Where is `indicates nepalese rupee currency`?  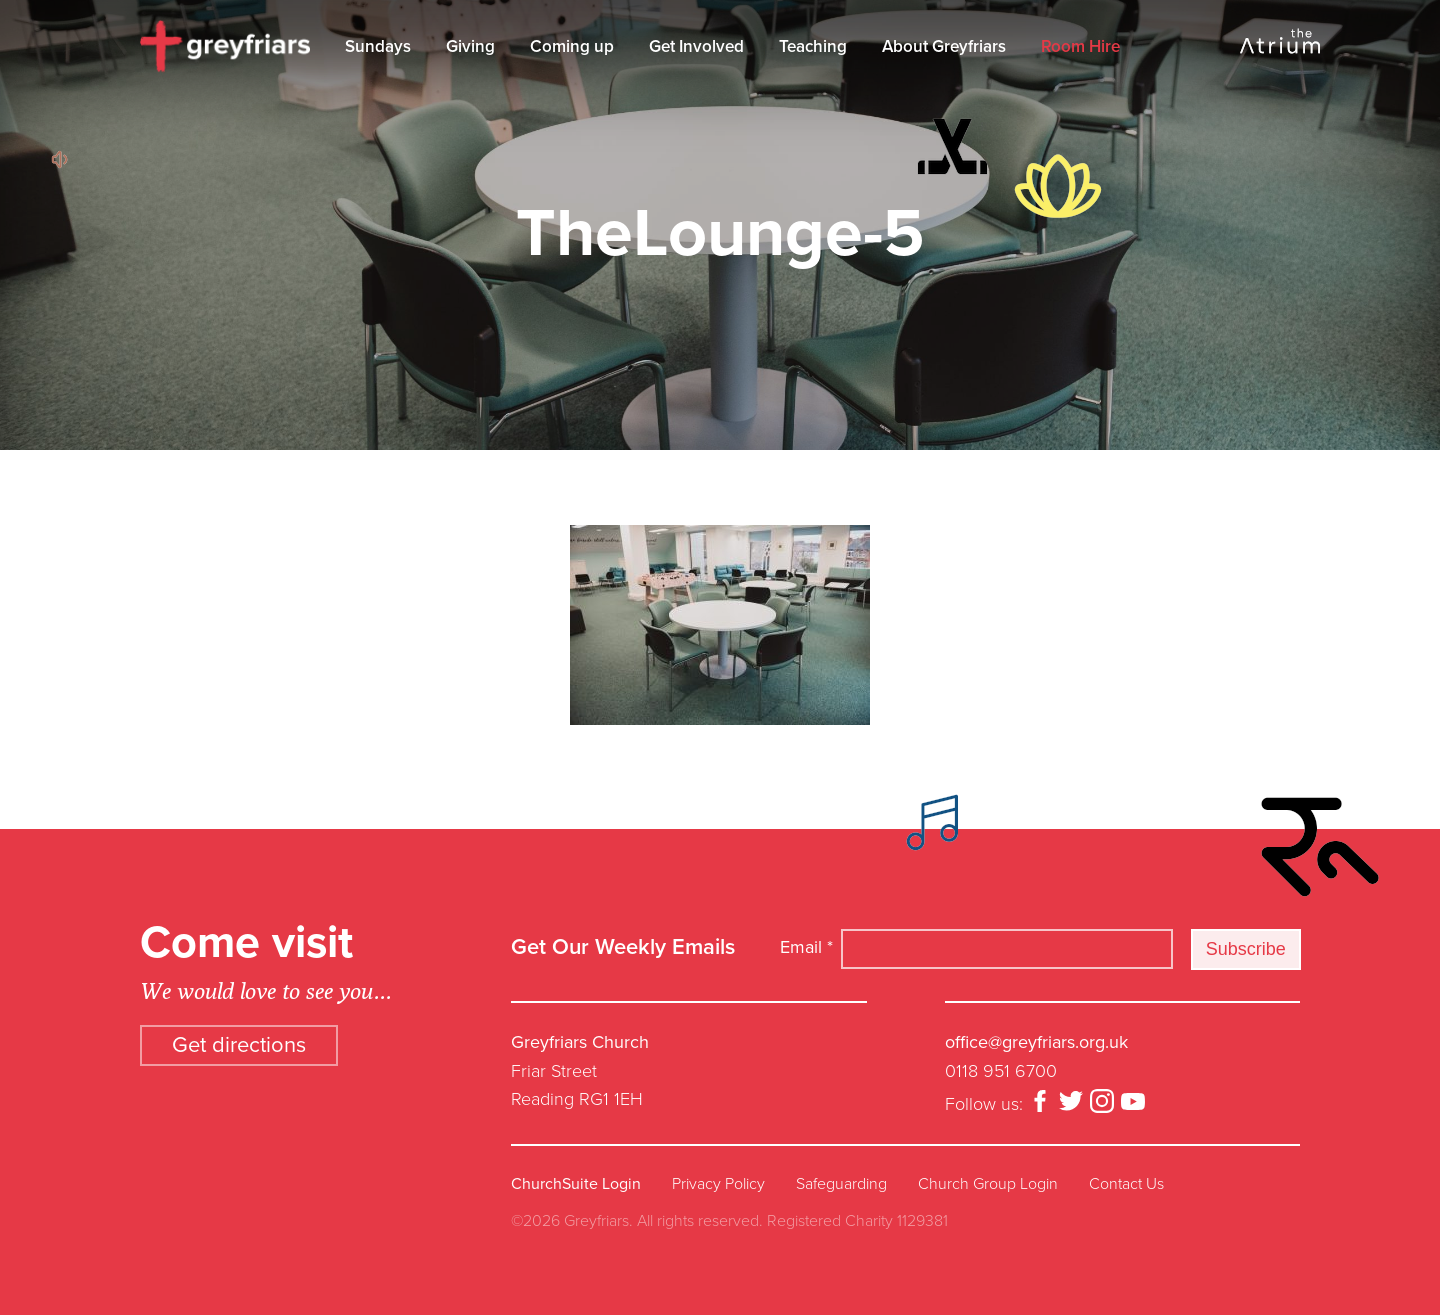
indicates nepalese rupee currency is located at coordinates (1317, 847).